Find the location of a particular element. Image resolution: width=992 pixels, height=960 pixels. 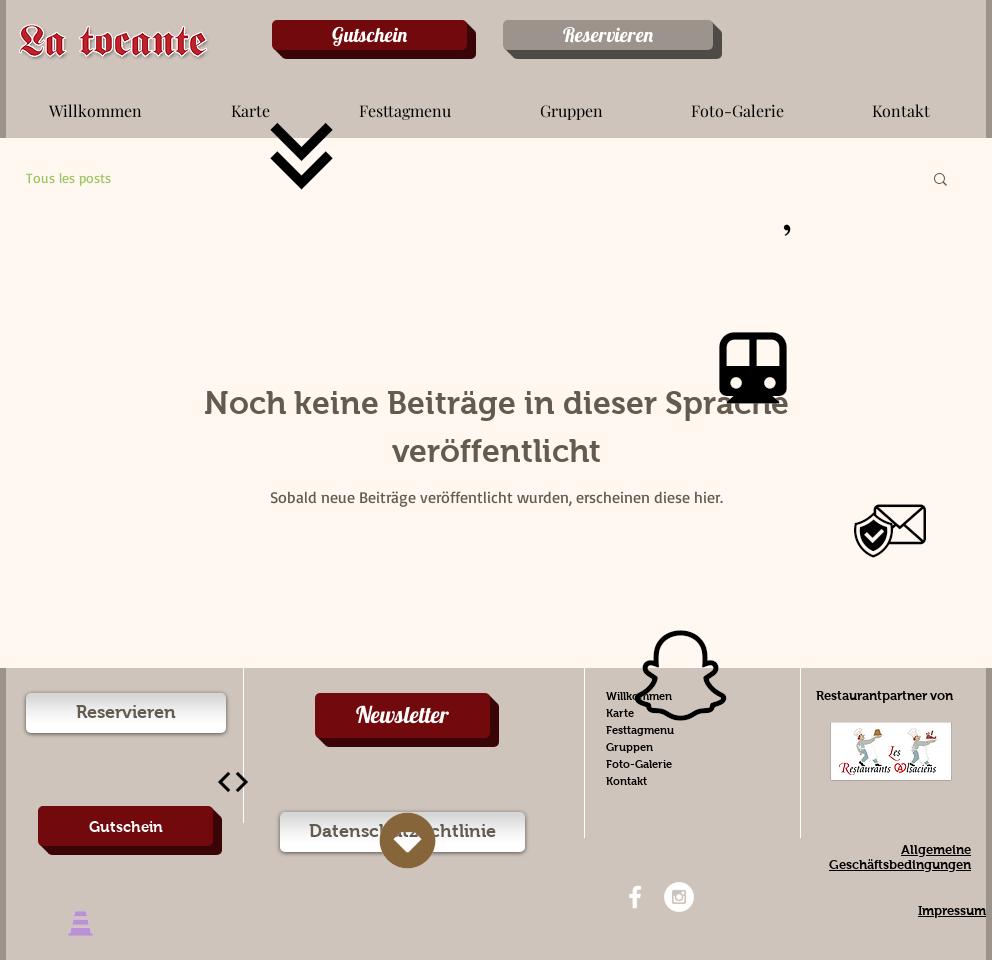

view subway or metro transit options is located at coordinates (753, 366).